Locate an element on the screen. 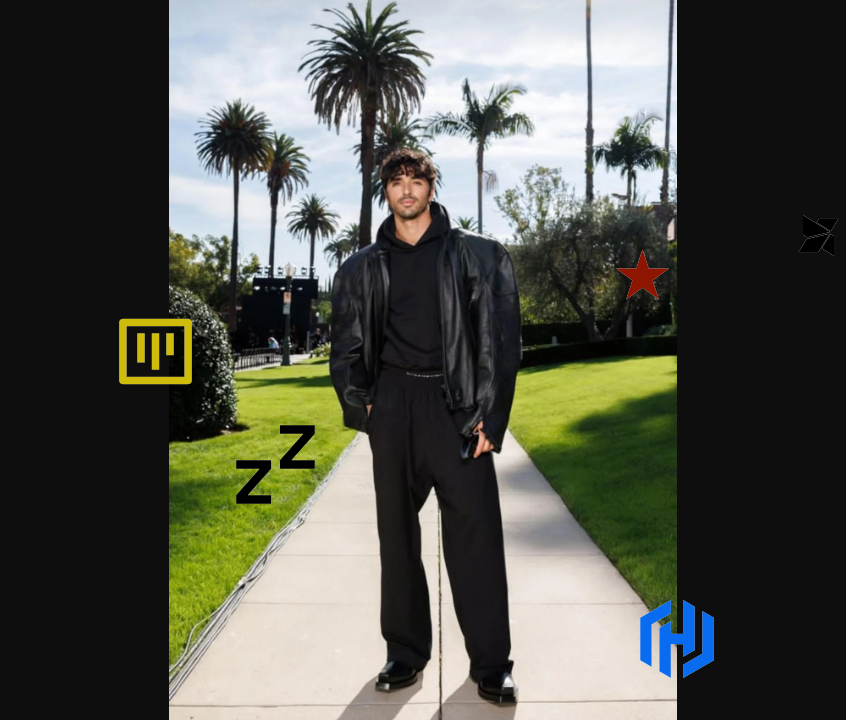 This screenshot has height=720, width=846. indicates sleep or rest mode is located at coordinates (275, 464).